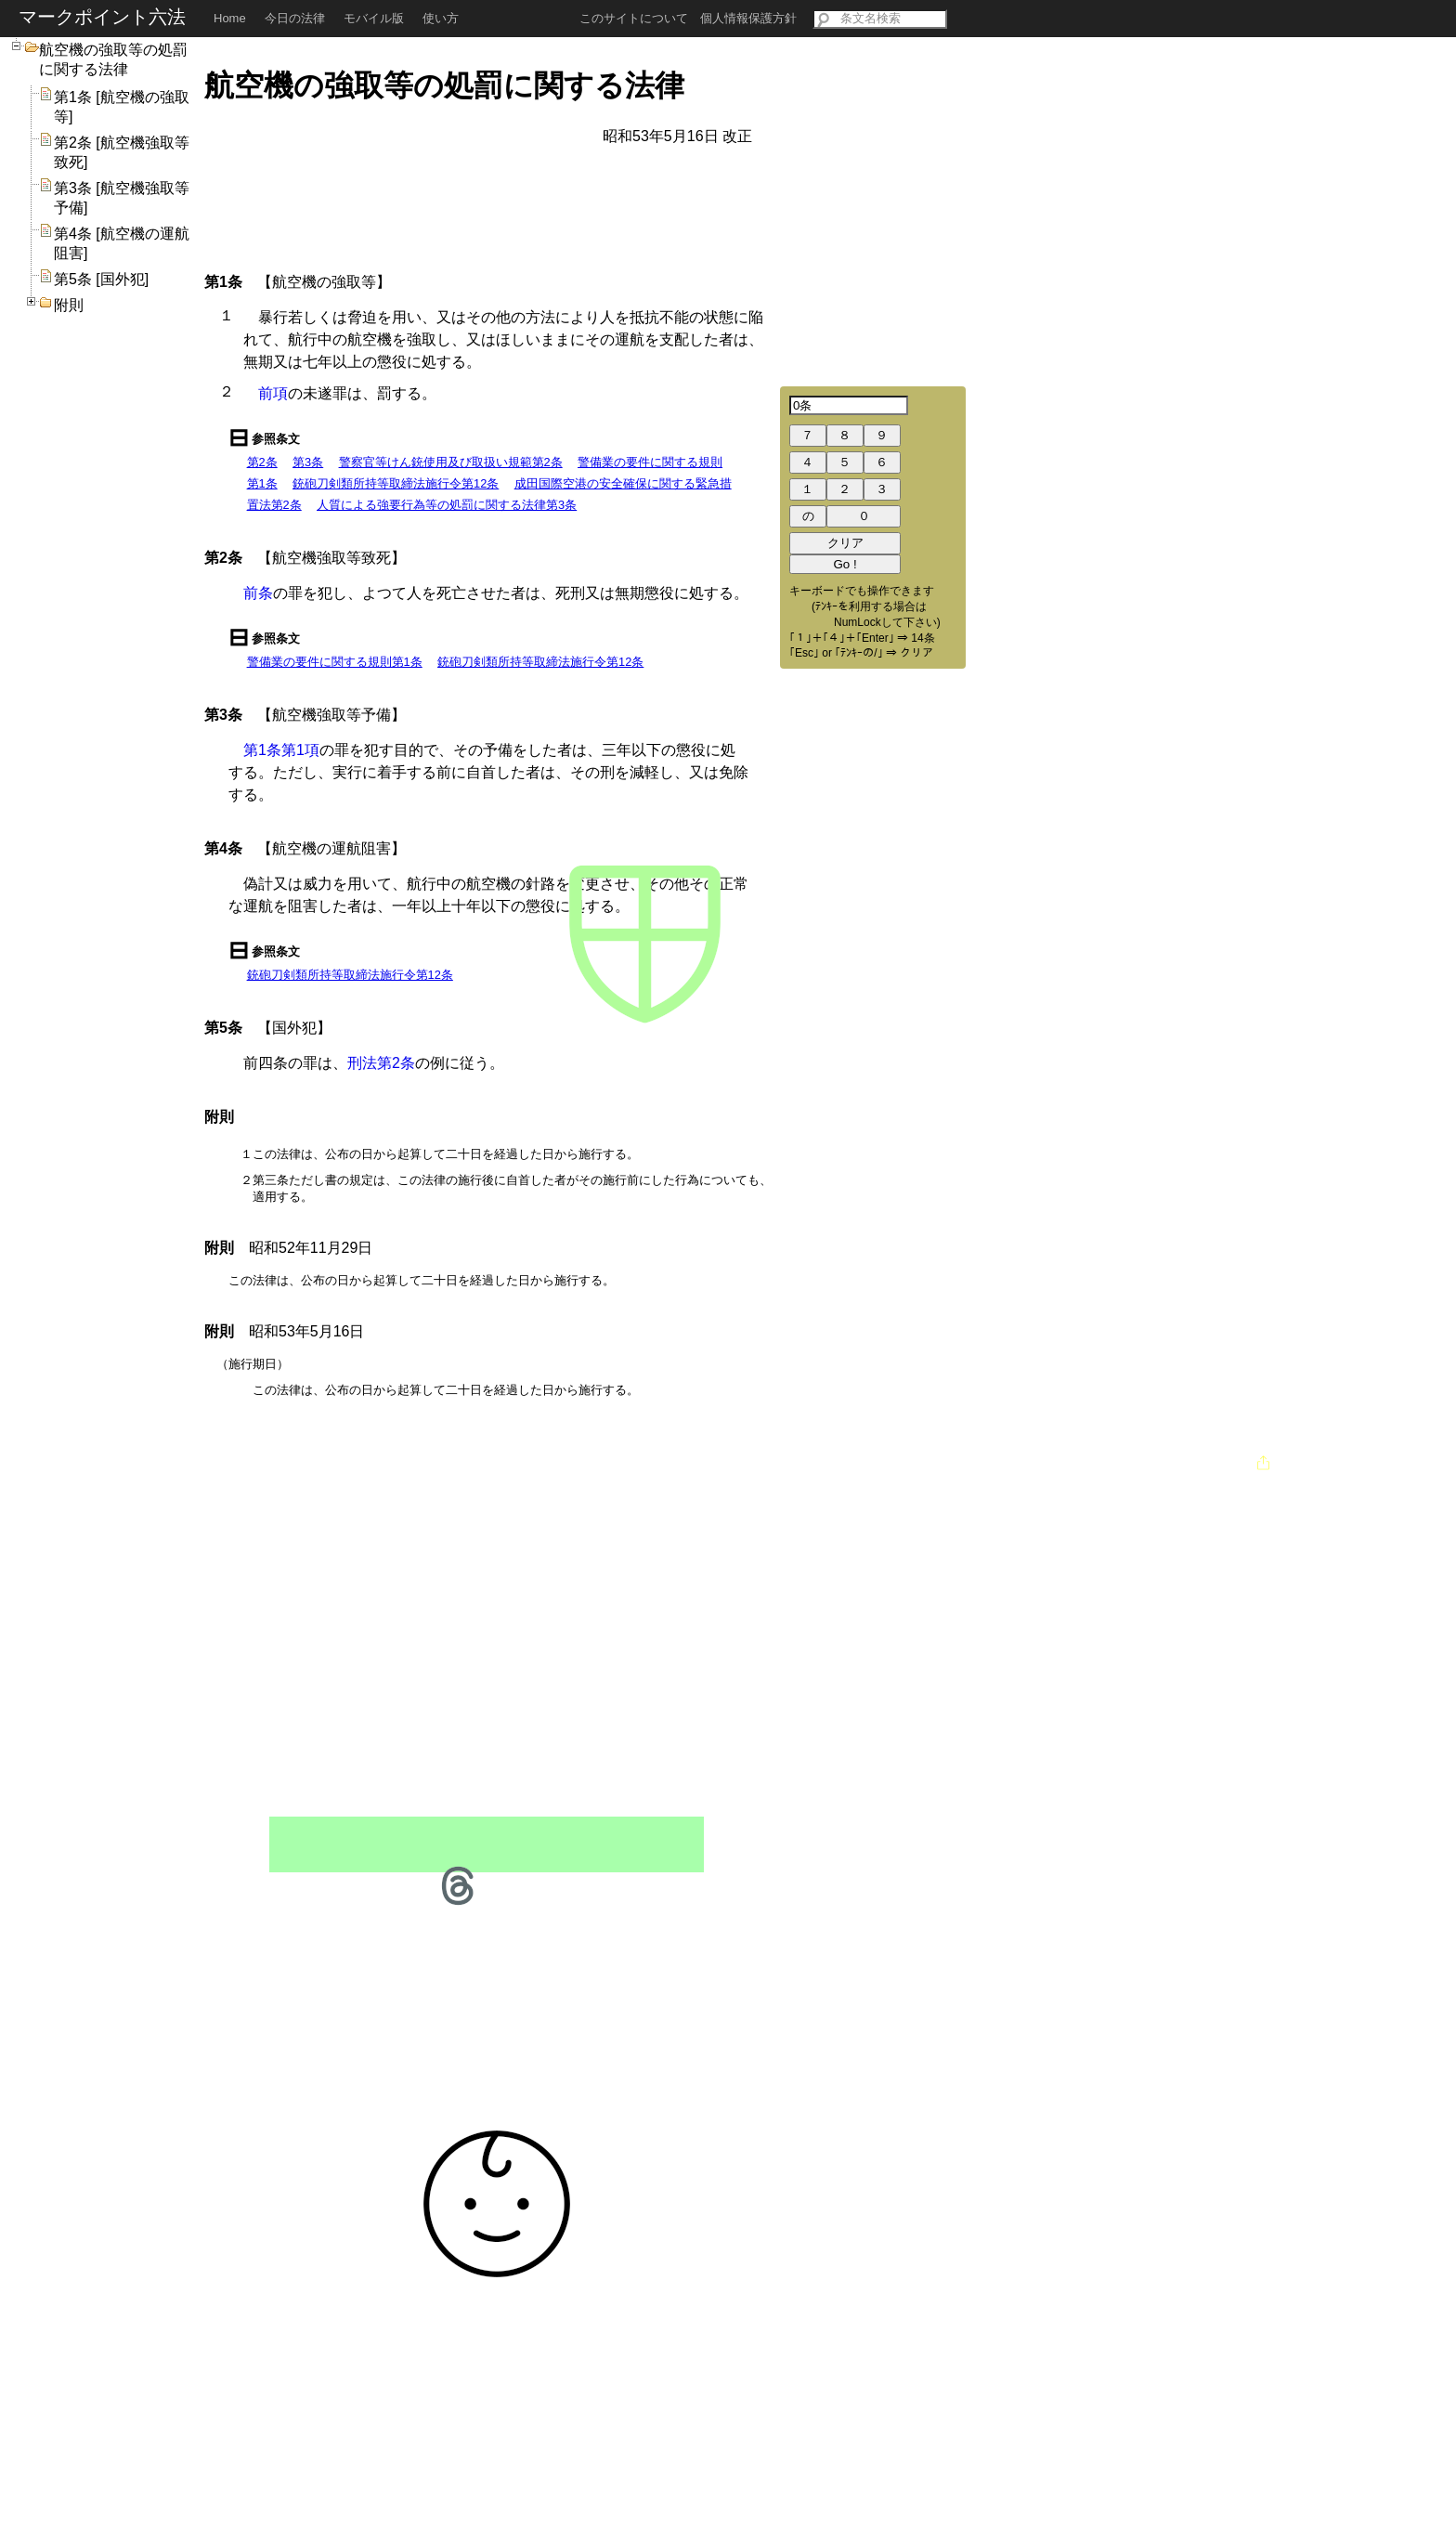  I want to click on open the Threads app, so click(458, 1885).